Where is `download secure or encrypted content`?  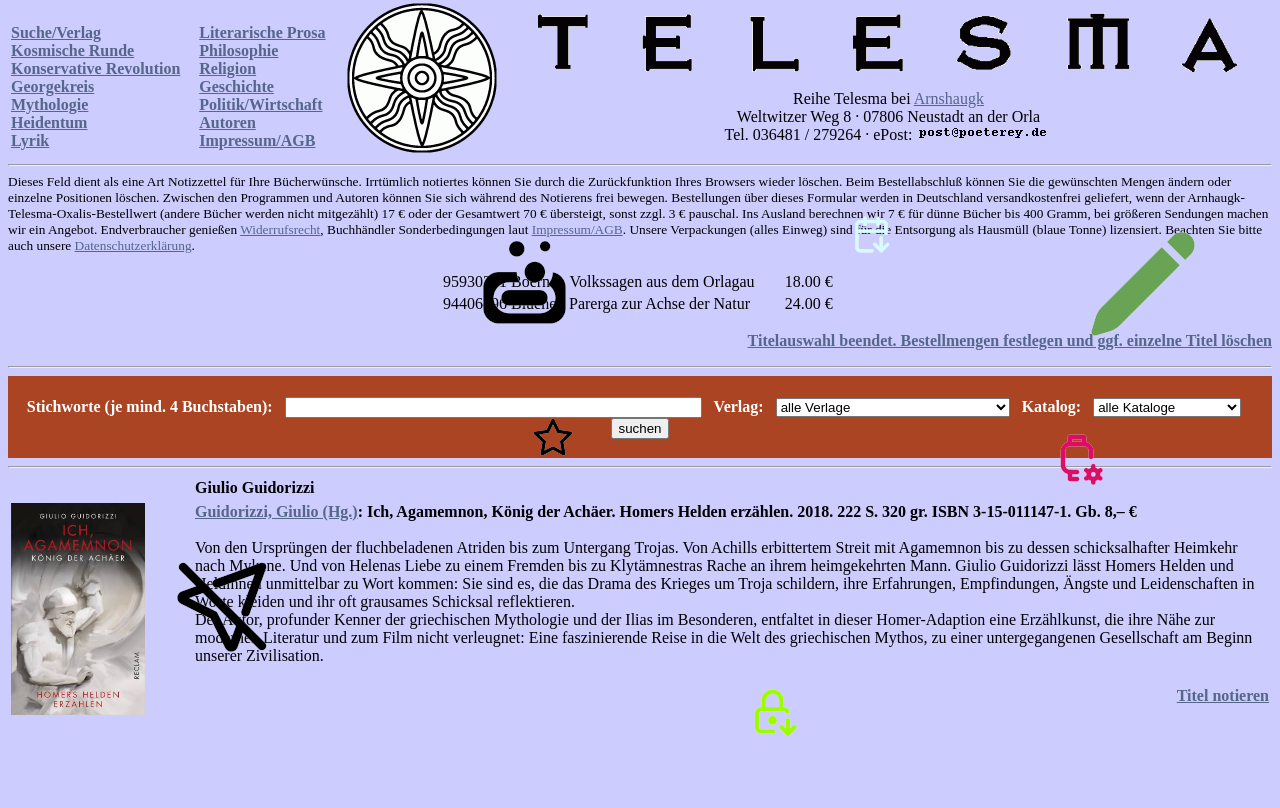 download secure or encrypted content is located at coordinates (772, 711).